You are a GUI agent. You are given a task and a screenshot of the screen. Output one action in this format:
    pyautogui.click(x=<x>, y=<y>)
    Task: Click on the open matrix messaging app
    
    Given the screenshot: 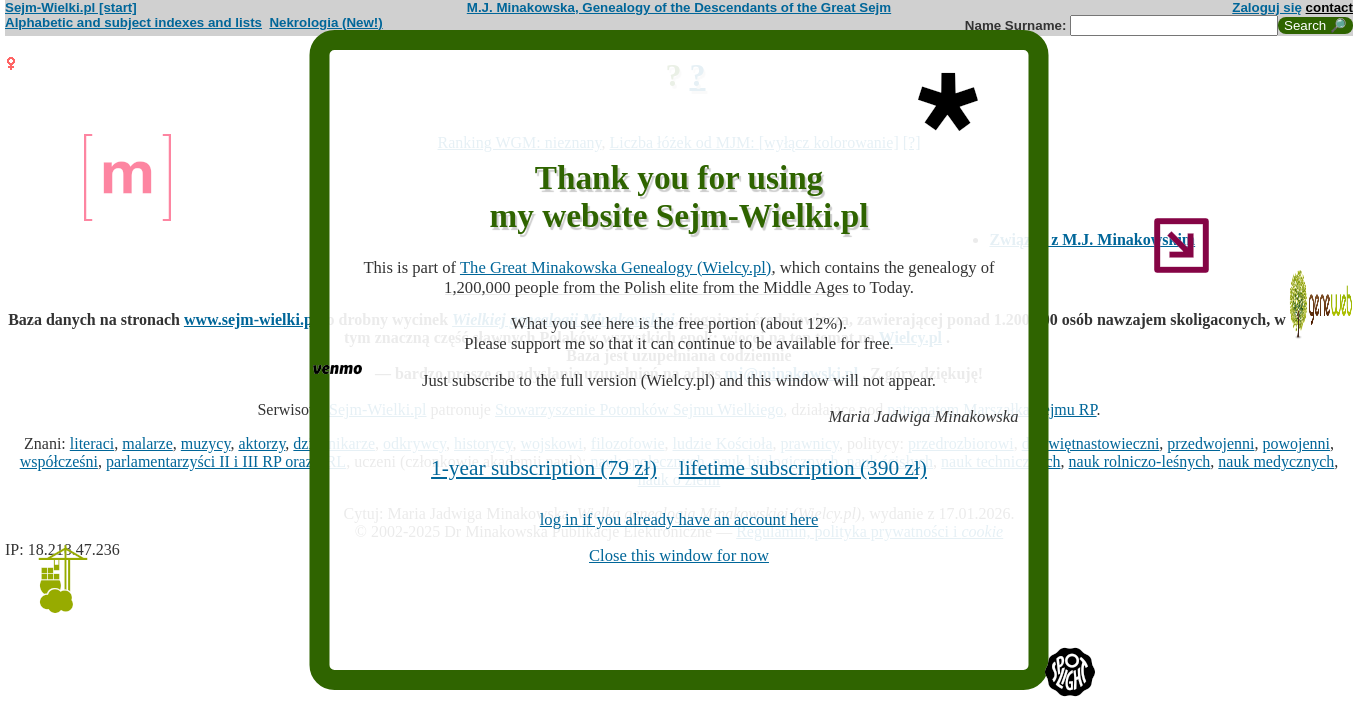 What is the action you would take?
    pyautogui.click(x=127, y=177)
    